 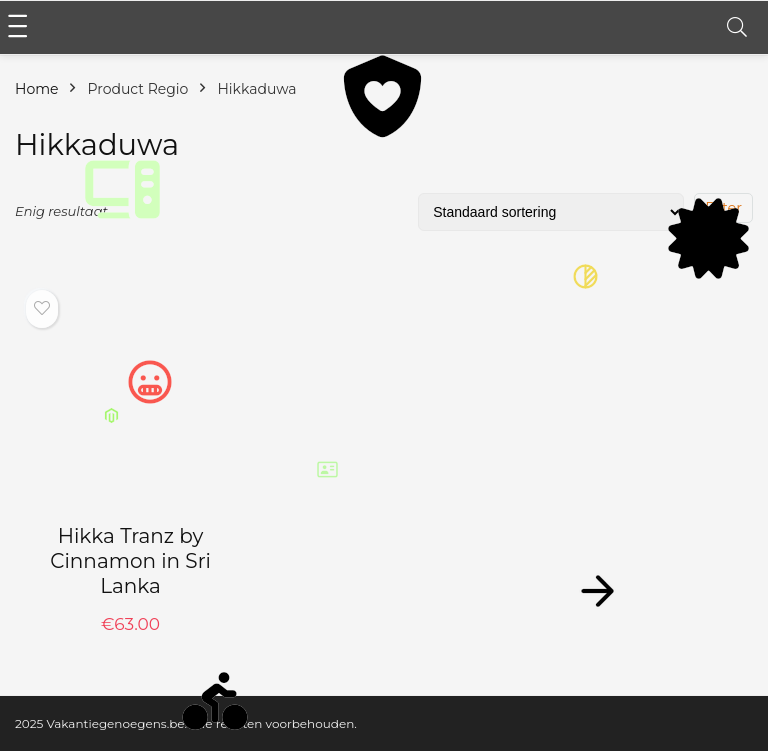 I want to click on view contact card details, so click(x=327, y=469).